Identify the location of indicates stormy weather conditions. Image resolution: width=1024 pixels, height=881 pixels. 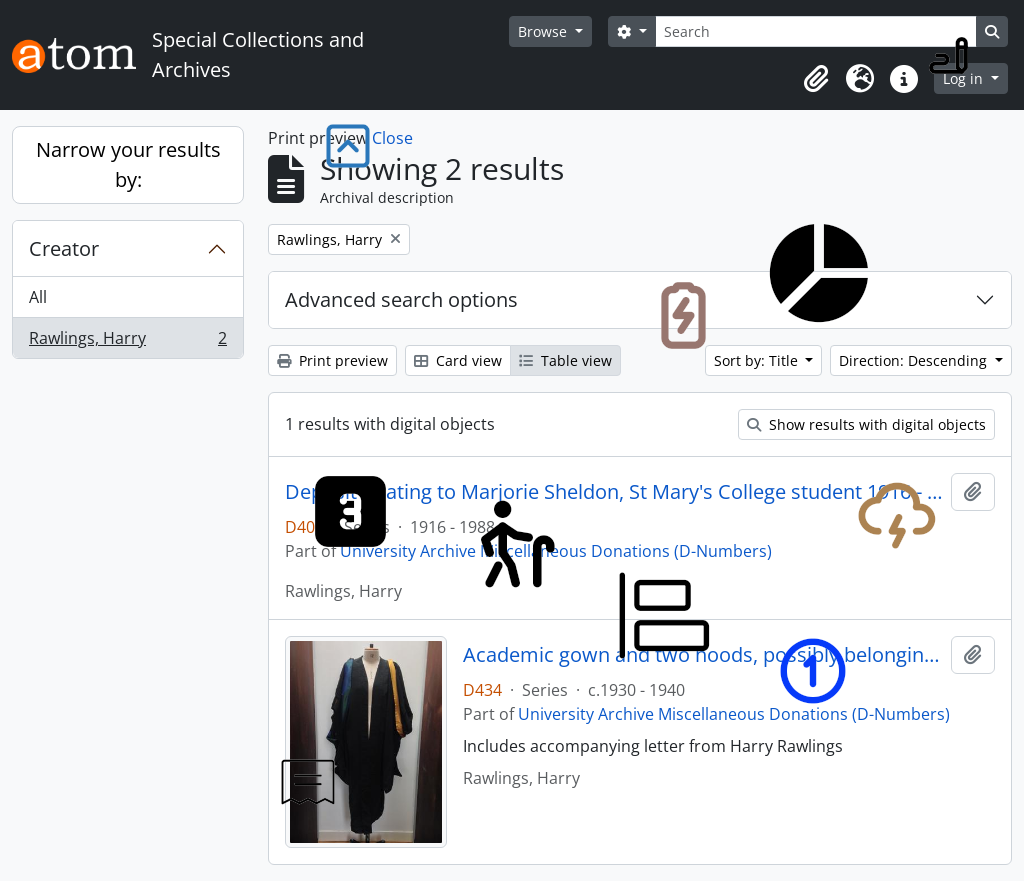
(895, 510).